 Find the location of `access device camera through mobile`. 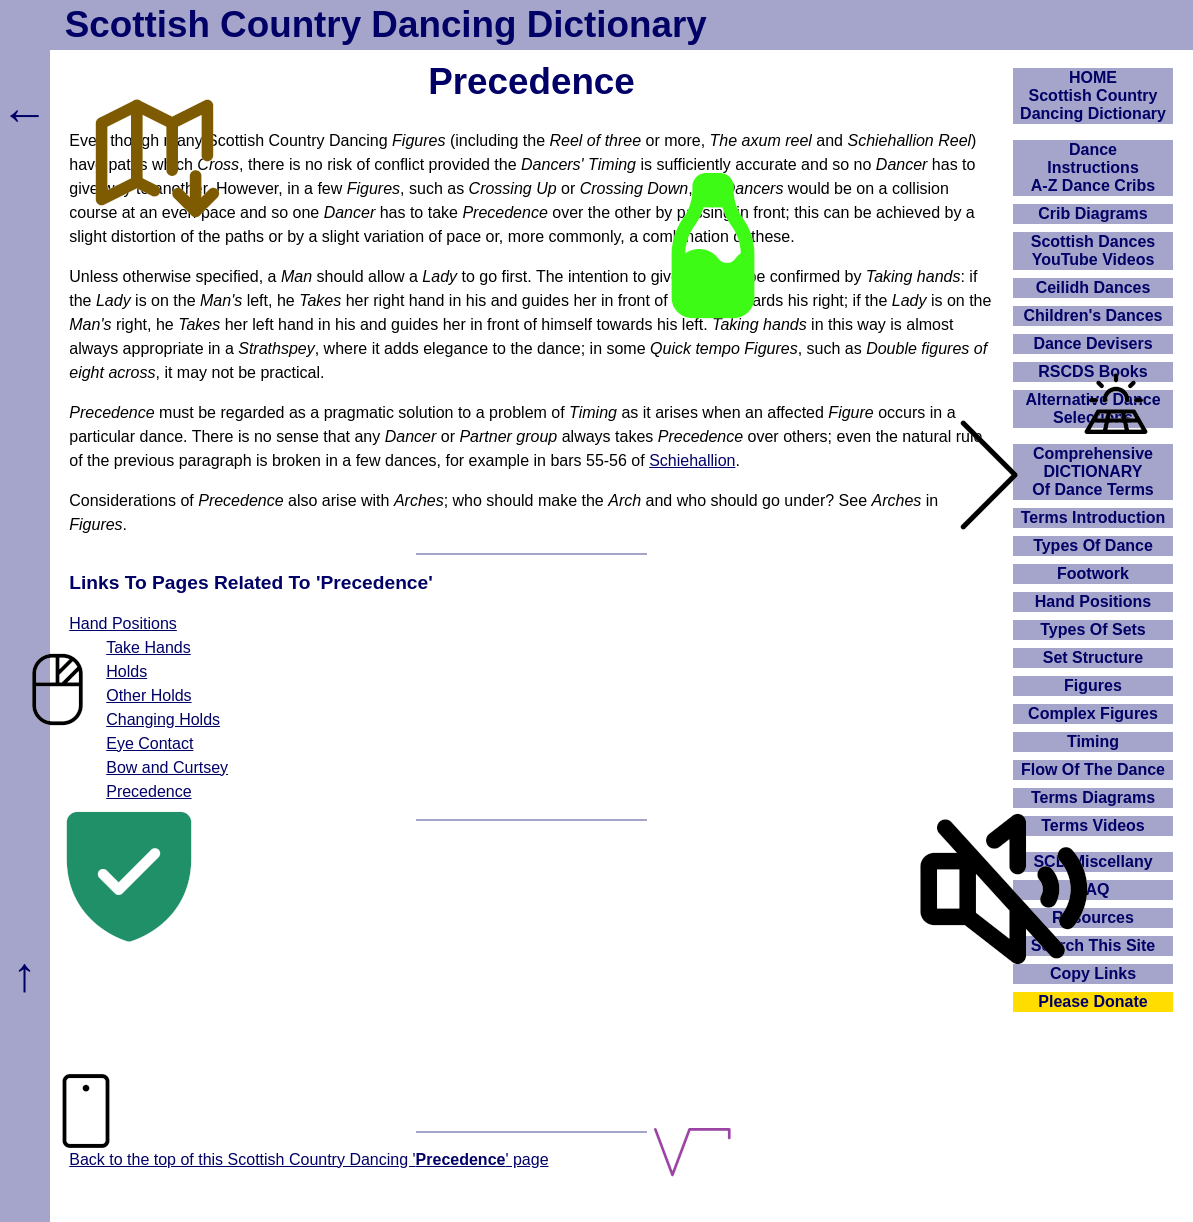

access device camera through mobile is located at coordinates (86, 1111).